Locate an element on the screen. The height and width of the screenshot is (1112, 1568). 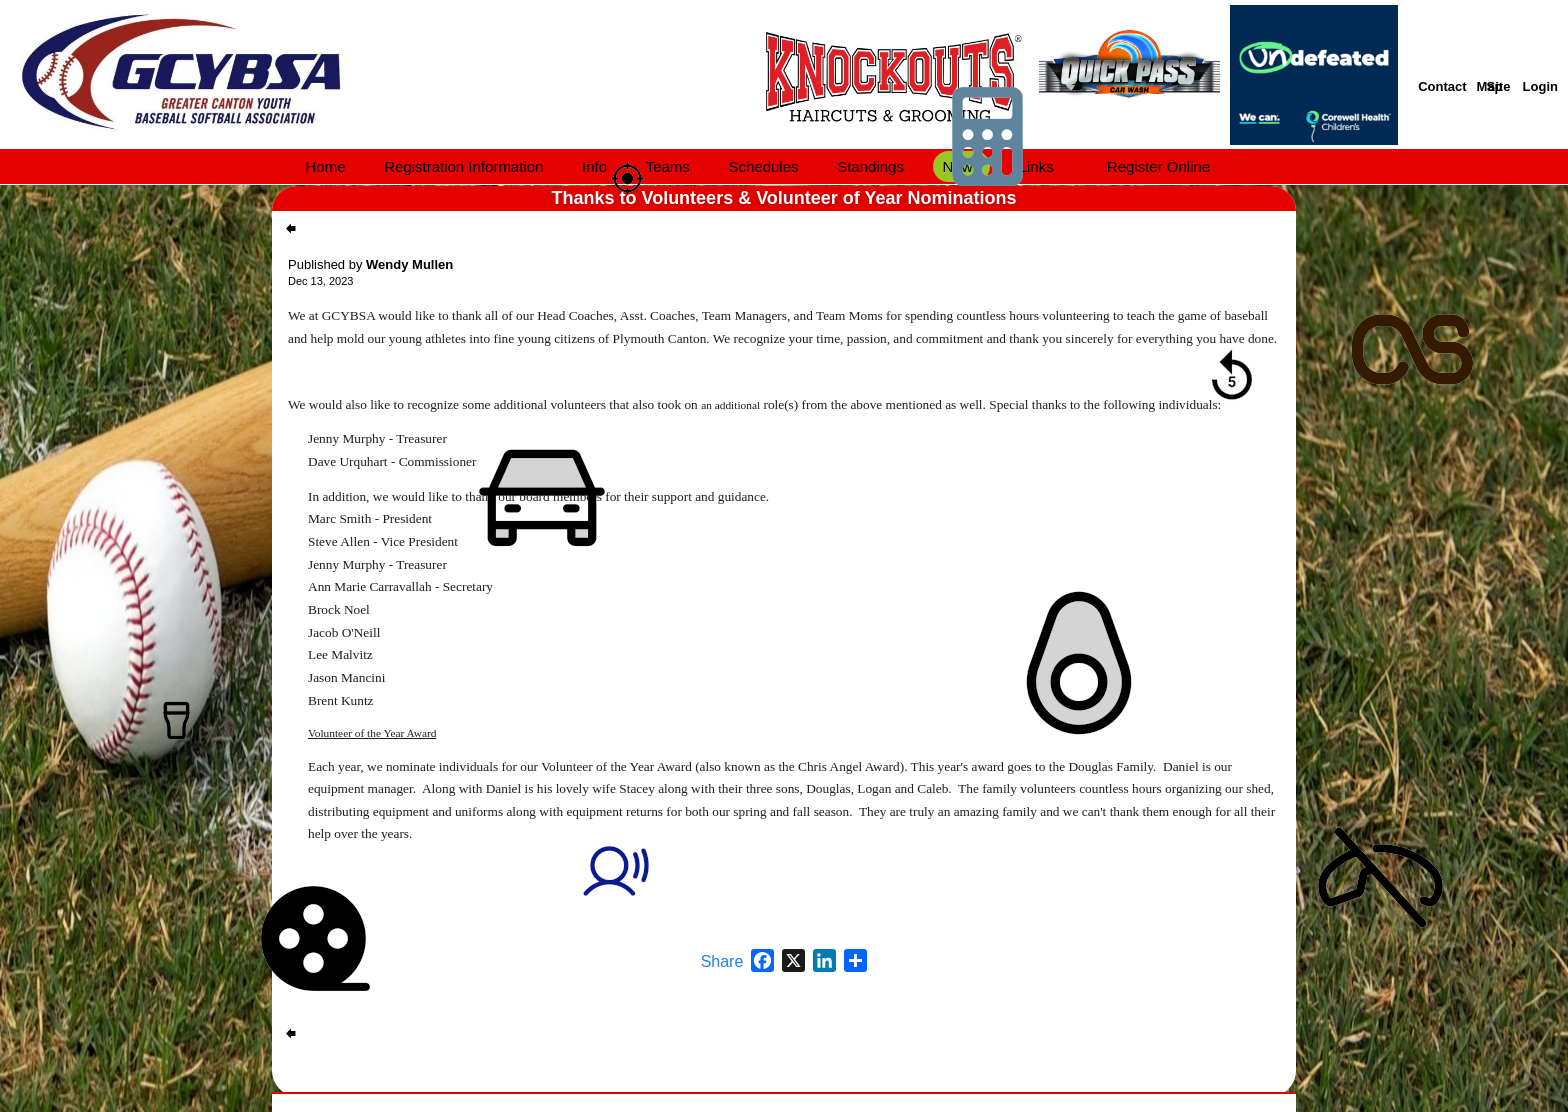
center map on current location is located at coordinates (627, 178).